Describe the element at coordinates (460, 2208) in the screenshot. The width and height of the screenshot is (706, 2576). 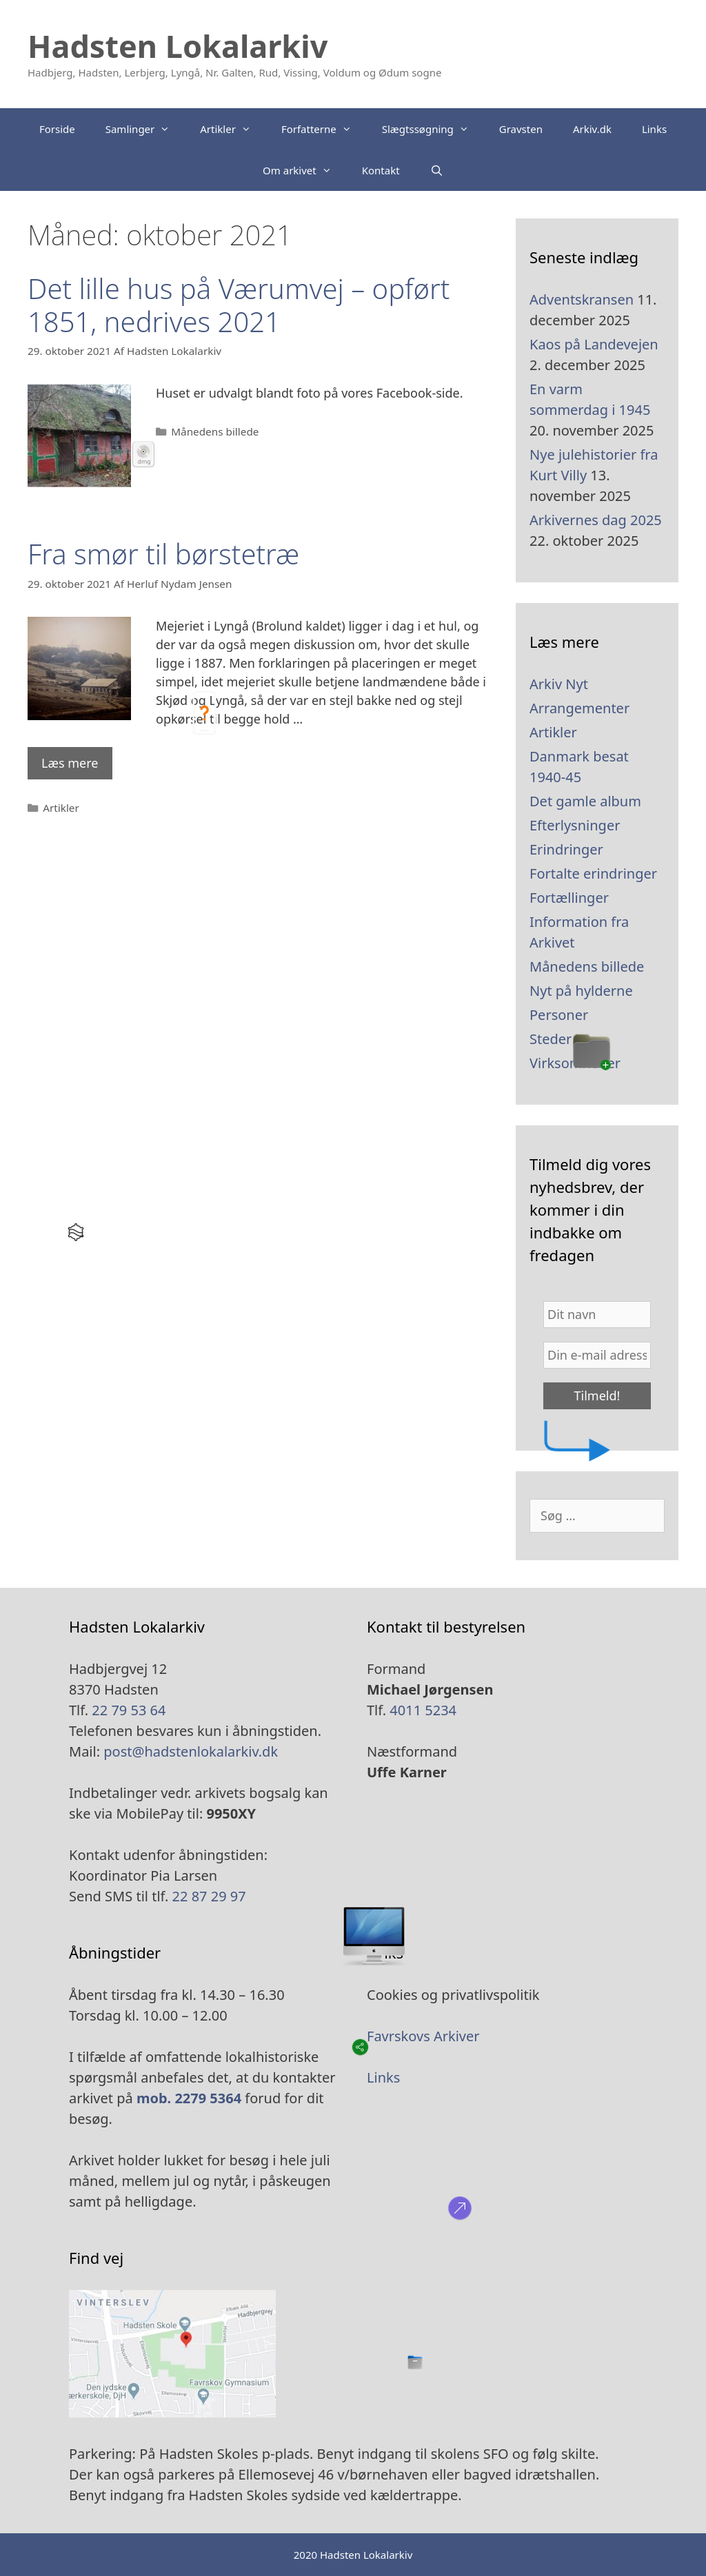
I see `indicates a symbolic link or shortcut to another file` at that location.